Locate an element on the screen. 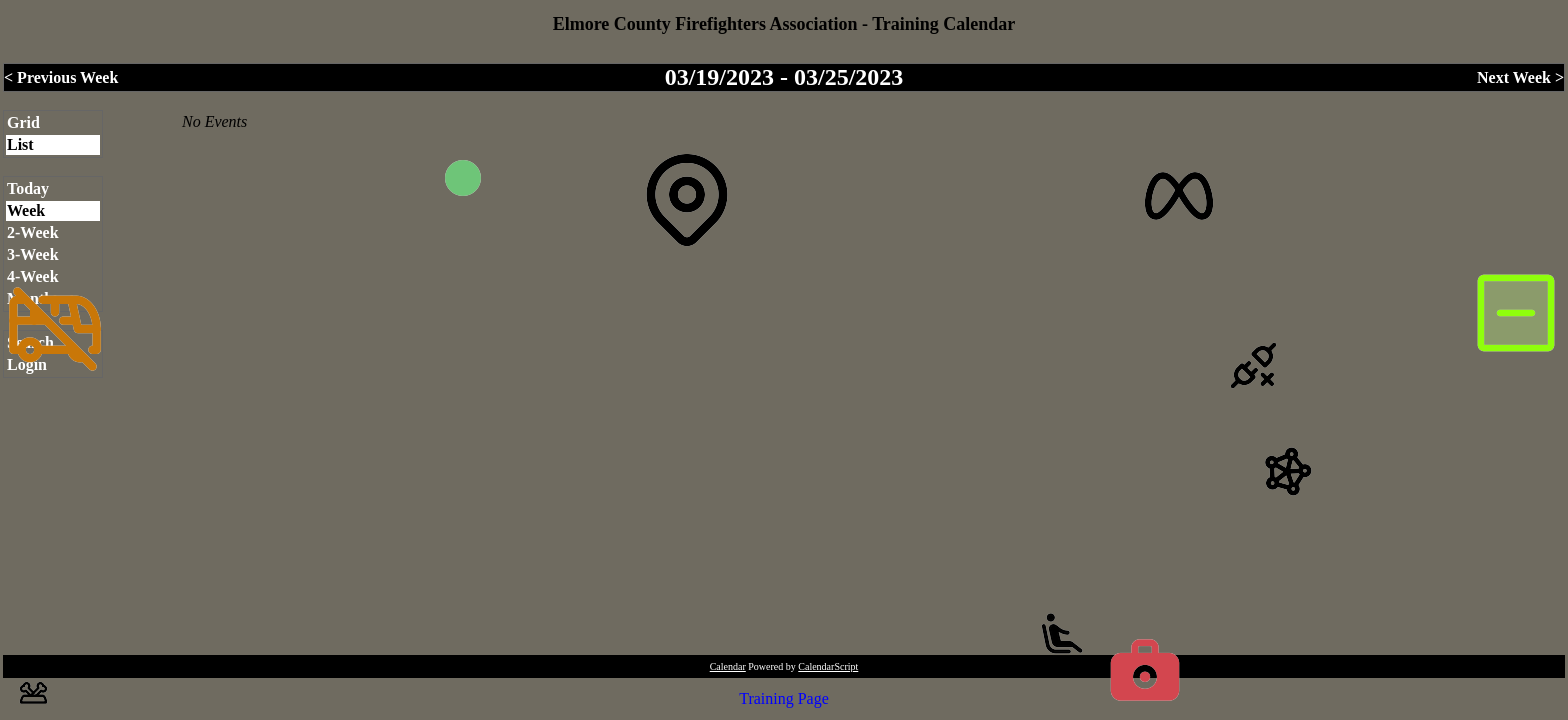 This screenshot has width=1568, height=720. collapse or minimize a section is located at coordinates (1516, 313).